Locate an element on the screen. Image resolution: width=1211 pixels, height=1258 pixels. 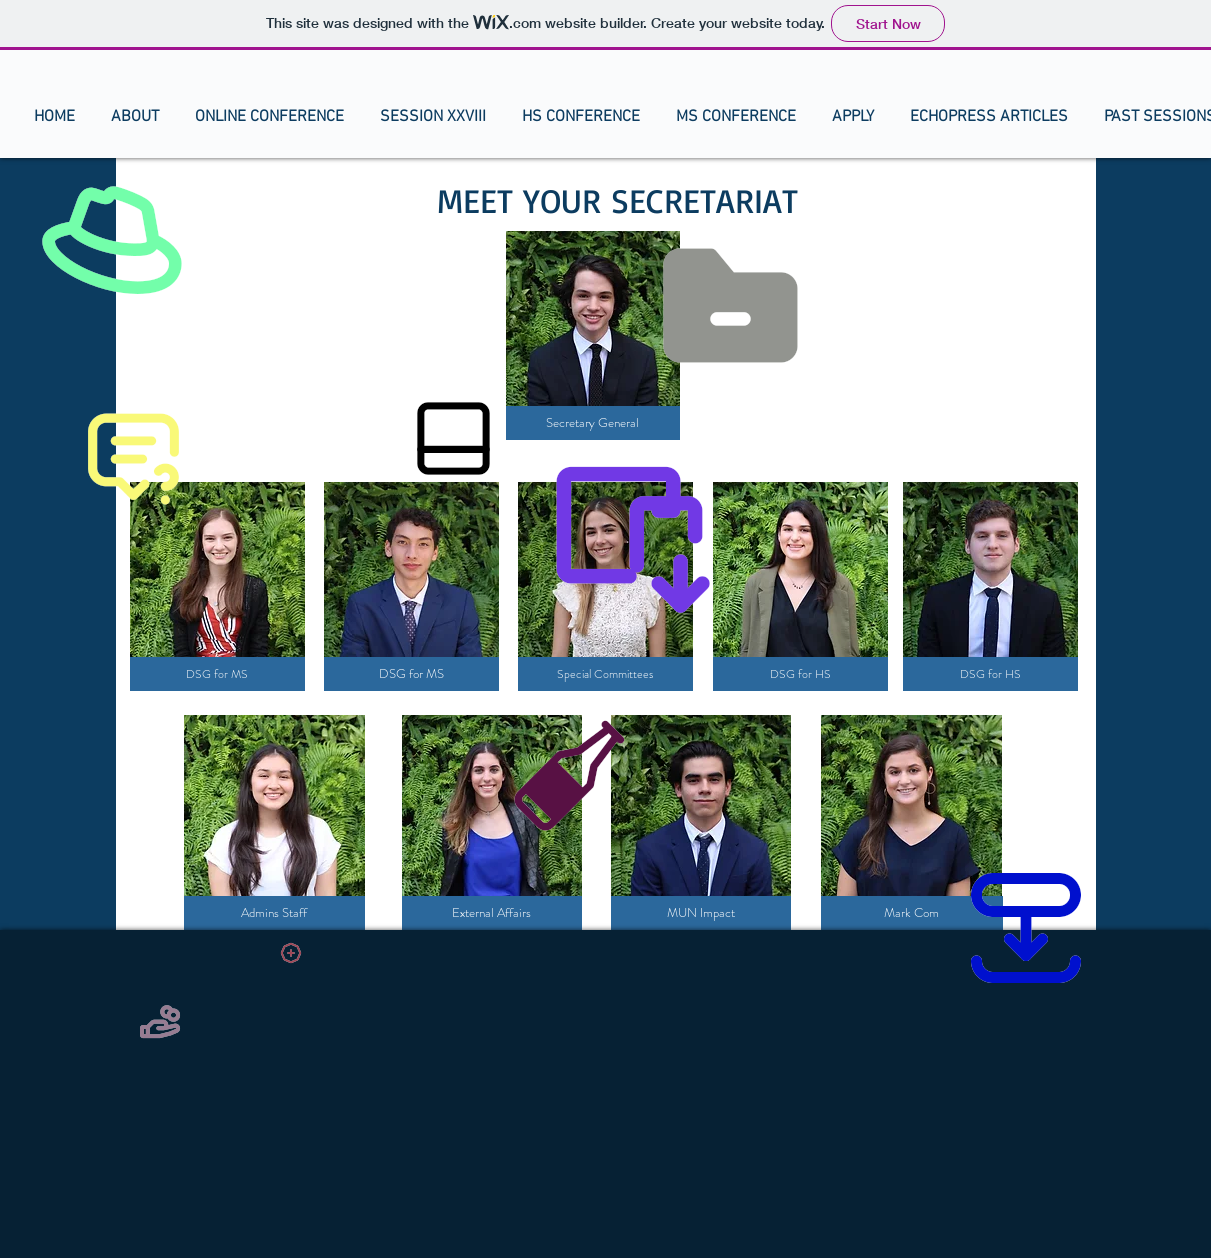
download to connected devices is located at coordinates (629, 532).